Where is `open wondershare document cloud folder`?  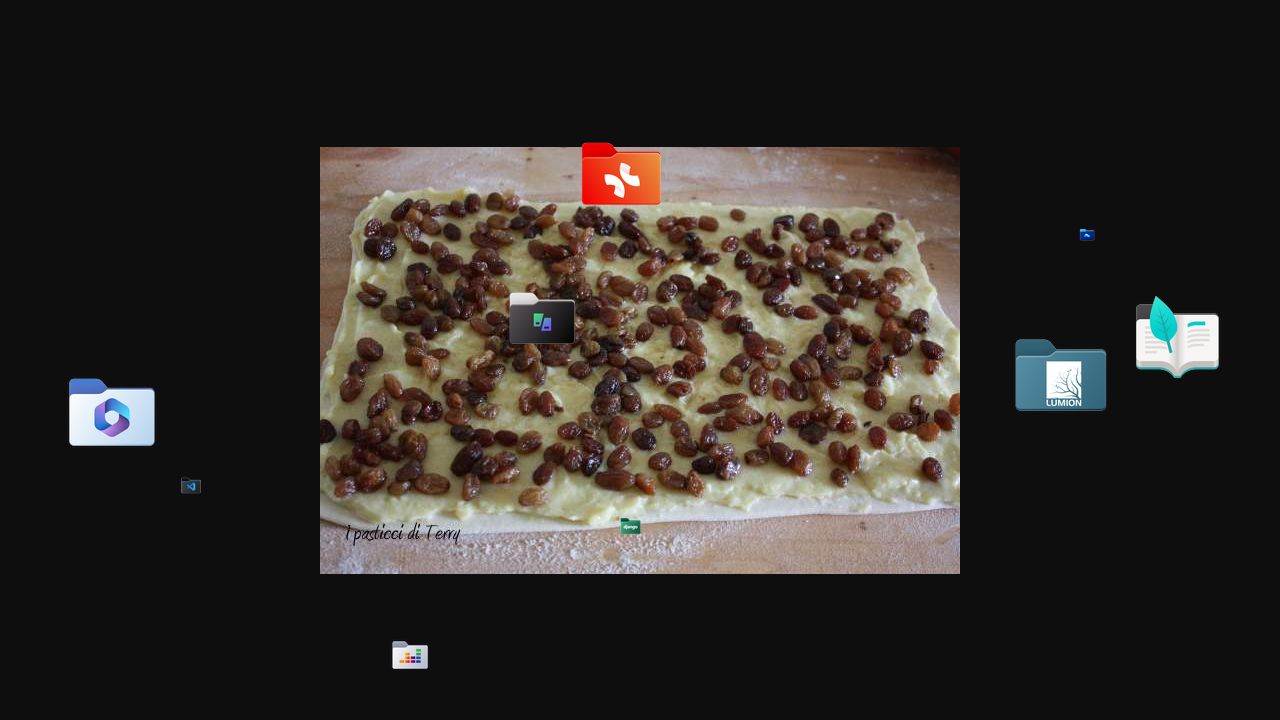
open wondershare document cloud folder is located at coordinates (1087, 235).